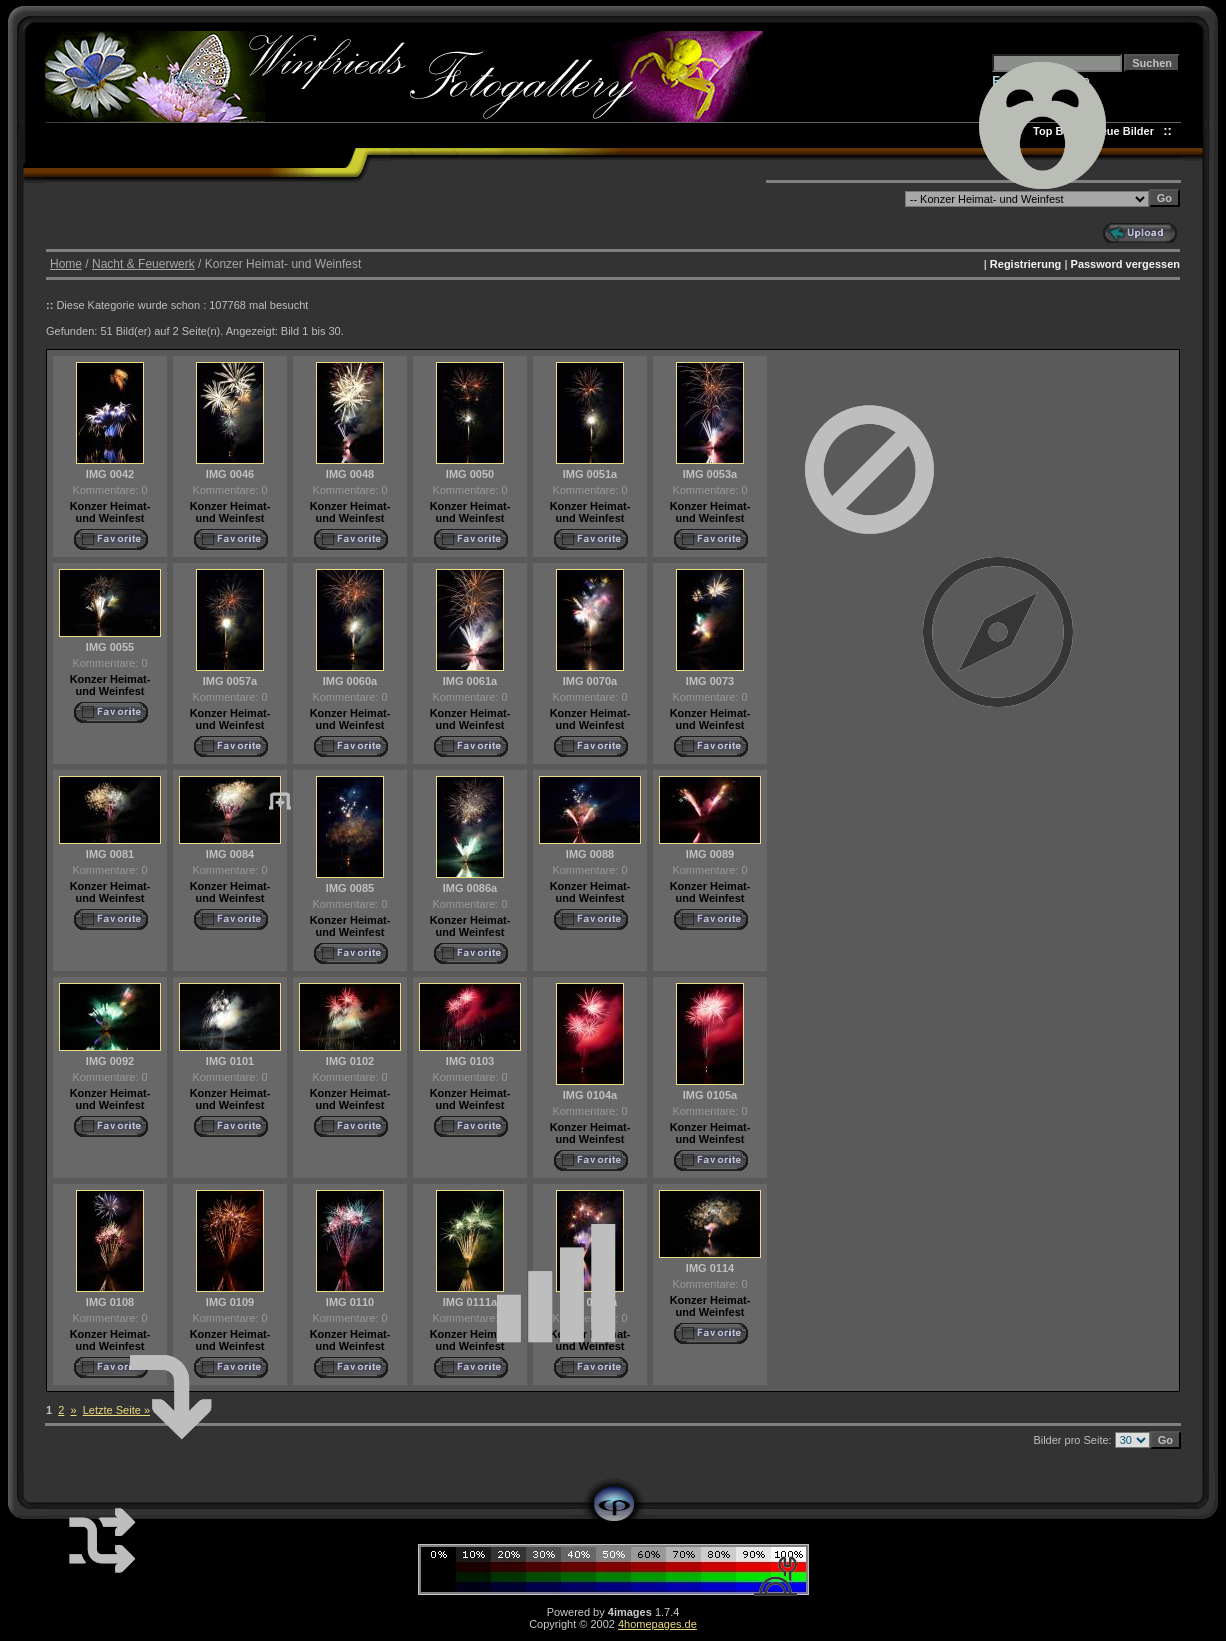 The width and height of the screenshot is (1226, 1641). I want to click on cellular signal excellent symbol network symbol, so click(560, 1287).